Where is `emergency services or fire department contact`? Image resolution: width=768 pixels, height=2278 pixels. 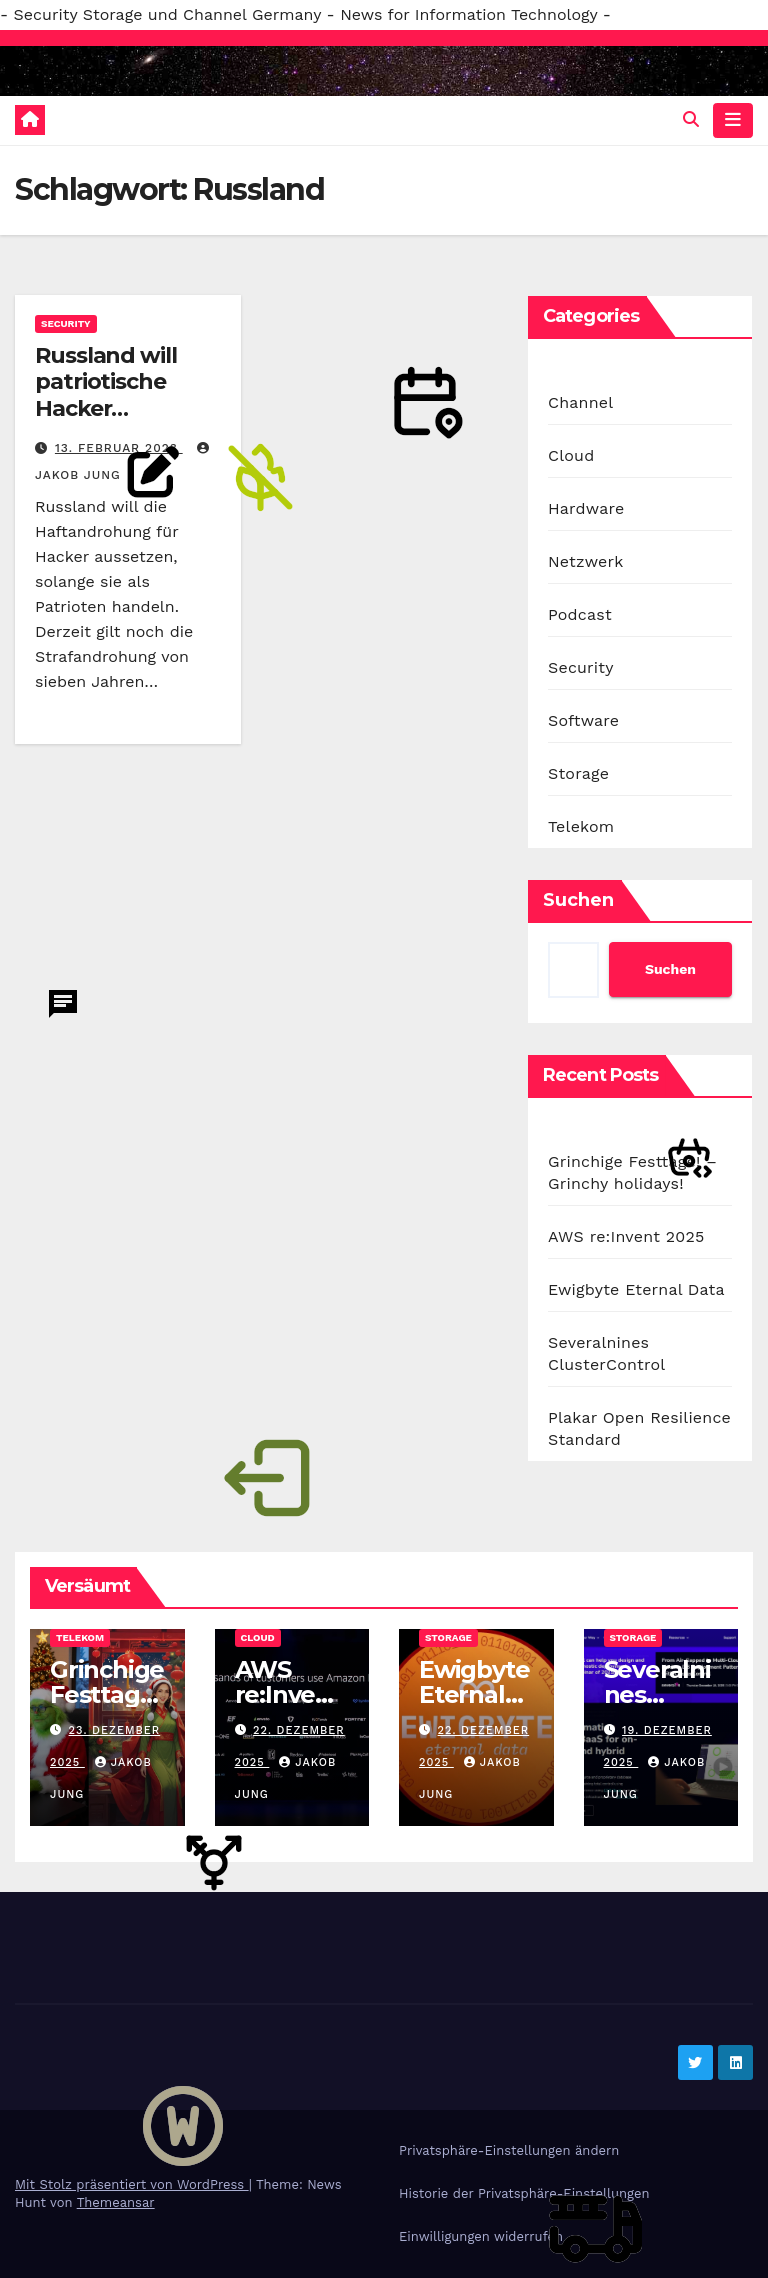
emergency services or fire department contact is located at coordinates (593, 2224).